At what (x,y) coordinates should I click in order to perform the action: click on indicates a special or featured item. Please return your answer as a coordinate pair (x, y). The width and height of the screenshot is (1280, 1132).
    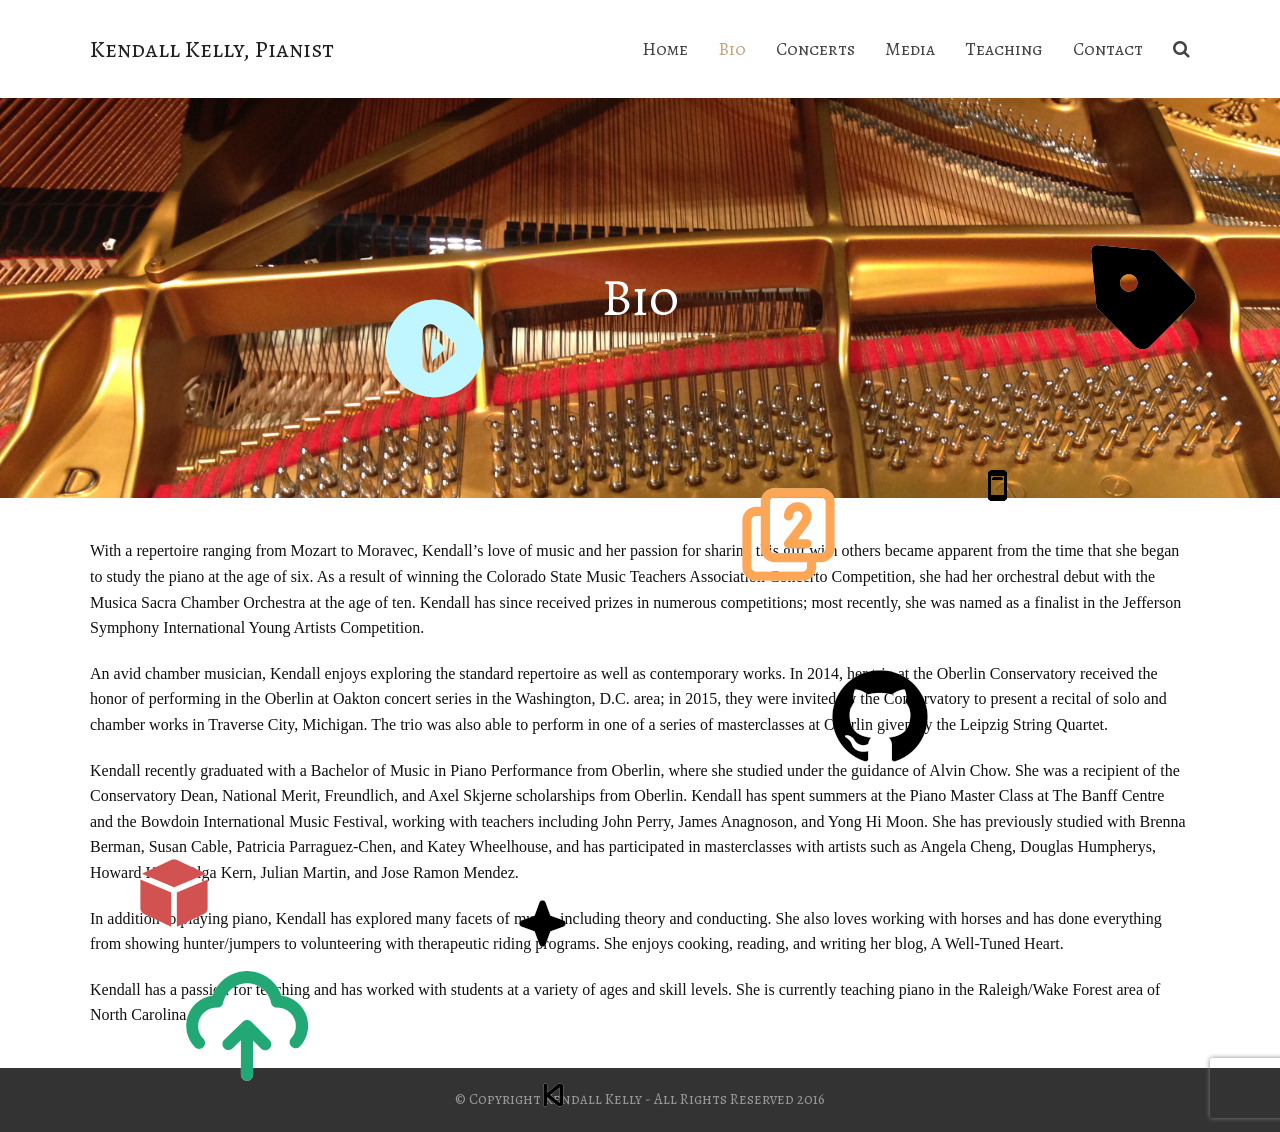
    Looking at the image, I should click on (542, 923).